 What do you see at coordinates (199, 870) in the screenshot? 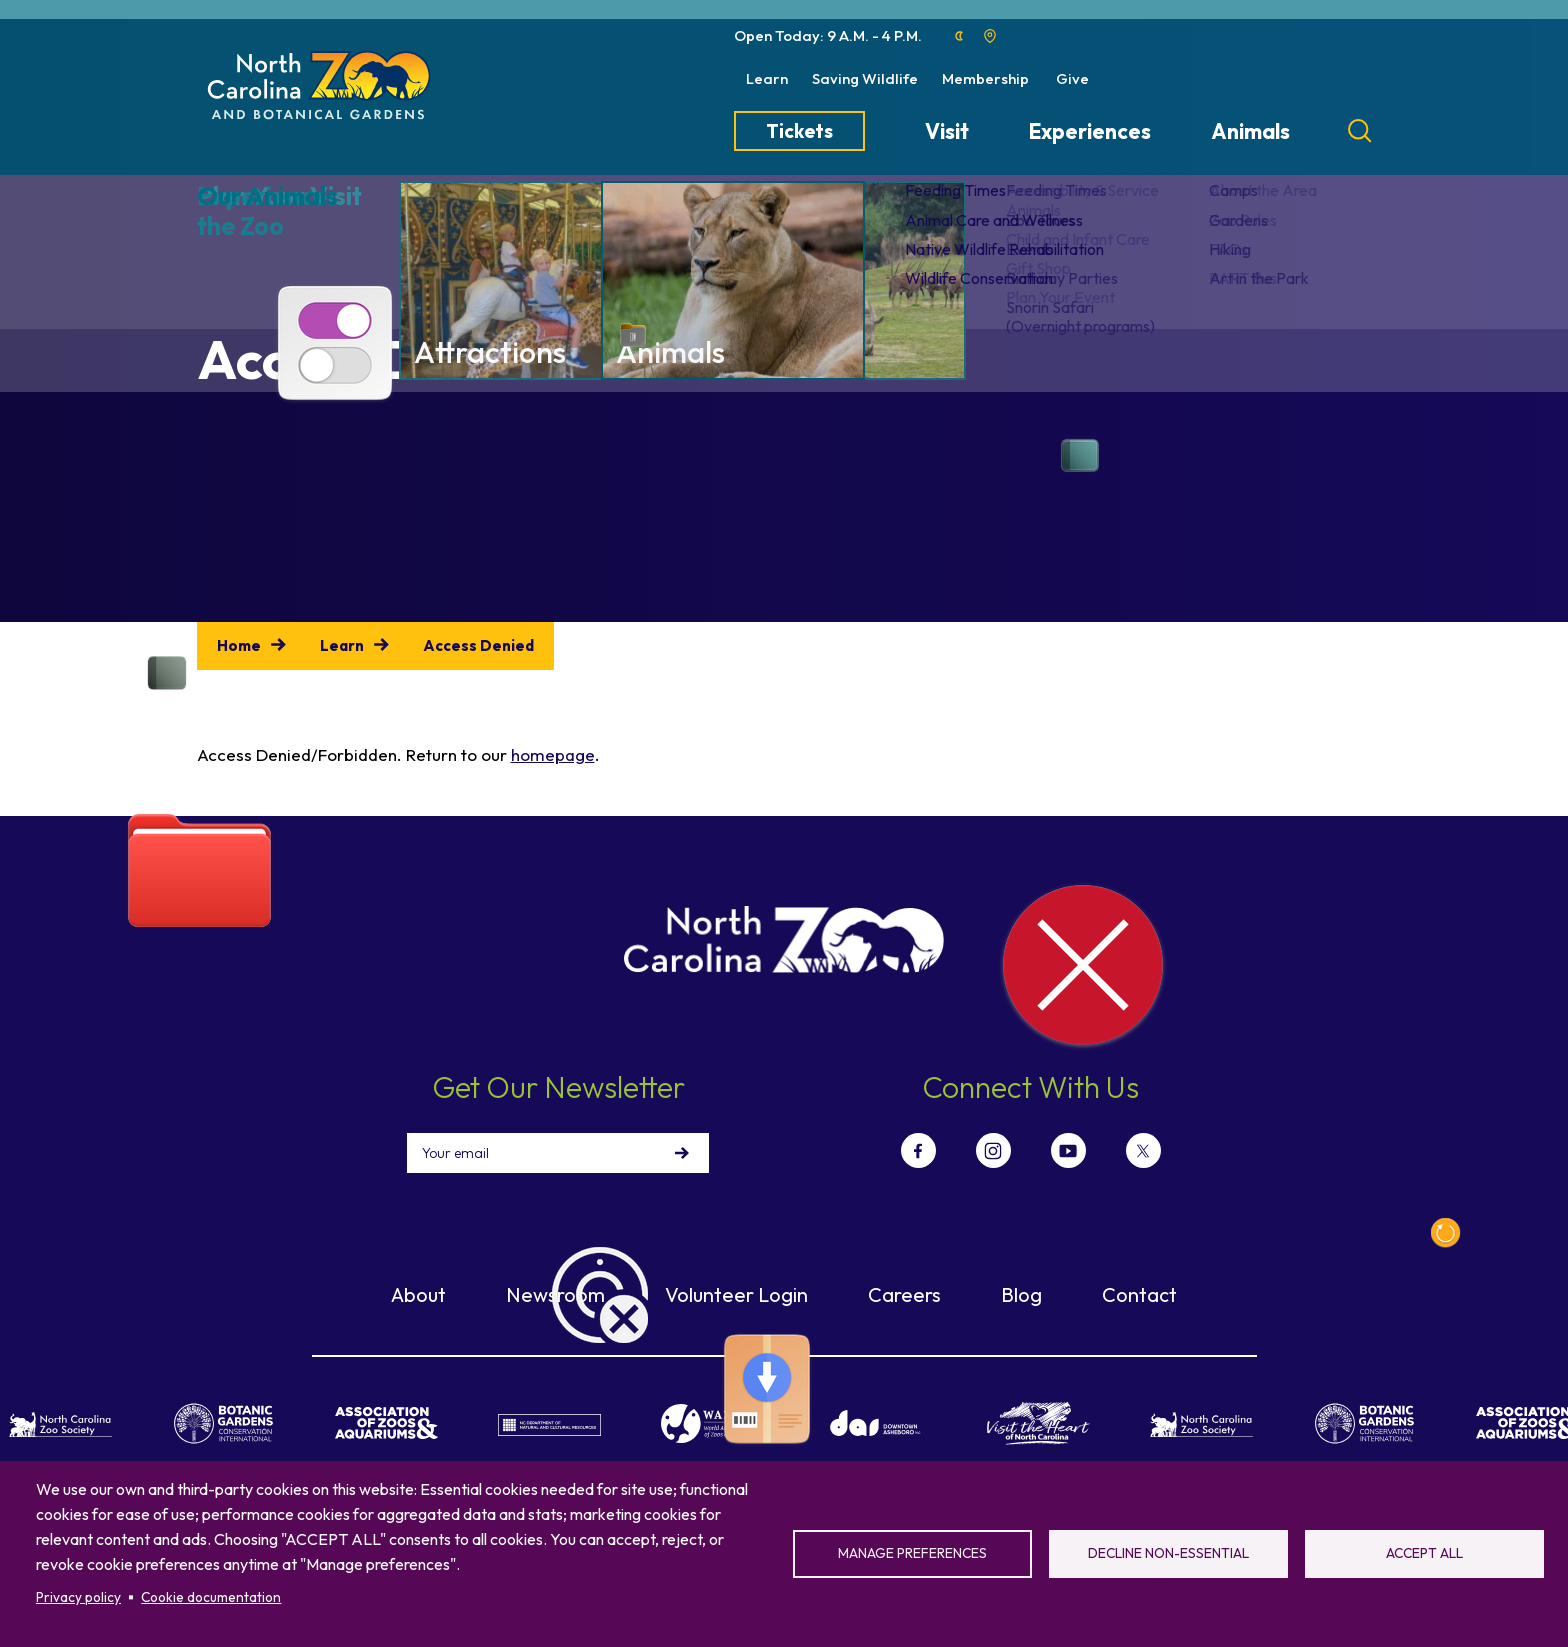
I see `open a red-labeled folder` at bounding box center [199, 870].